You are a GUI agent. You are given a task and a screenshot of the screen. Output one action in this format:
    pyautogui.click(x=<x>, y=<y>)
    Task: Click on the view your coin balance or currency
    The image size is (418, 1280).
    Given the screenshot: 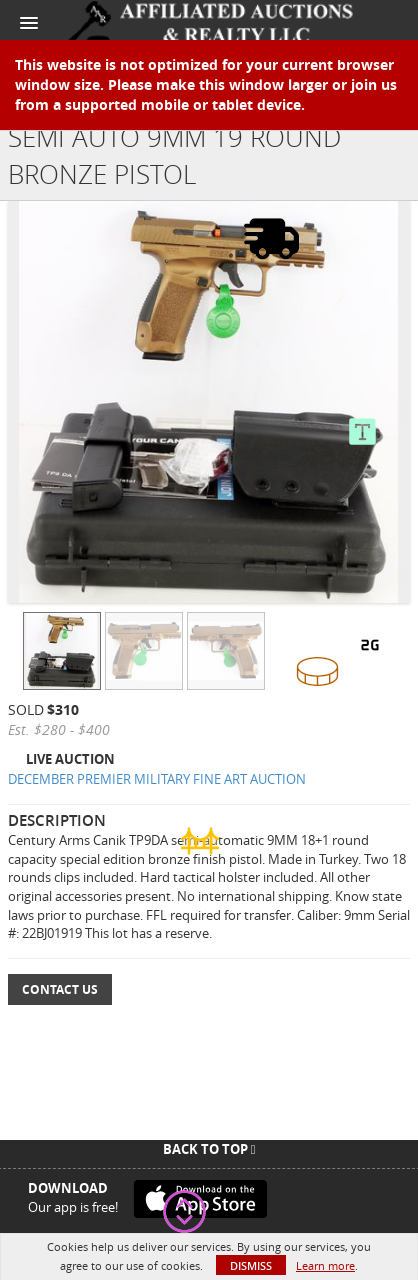 What is the action you would take?
    pyautogui.click(x=317, y=671)
    